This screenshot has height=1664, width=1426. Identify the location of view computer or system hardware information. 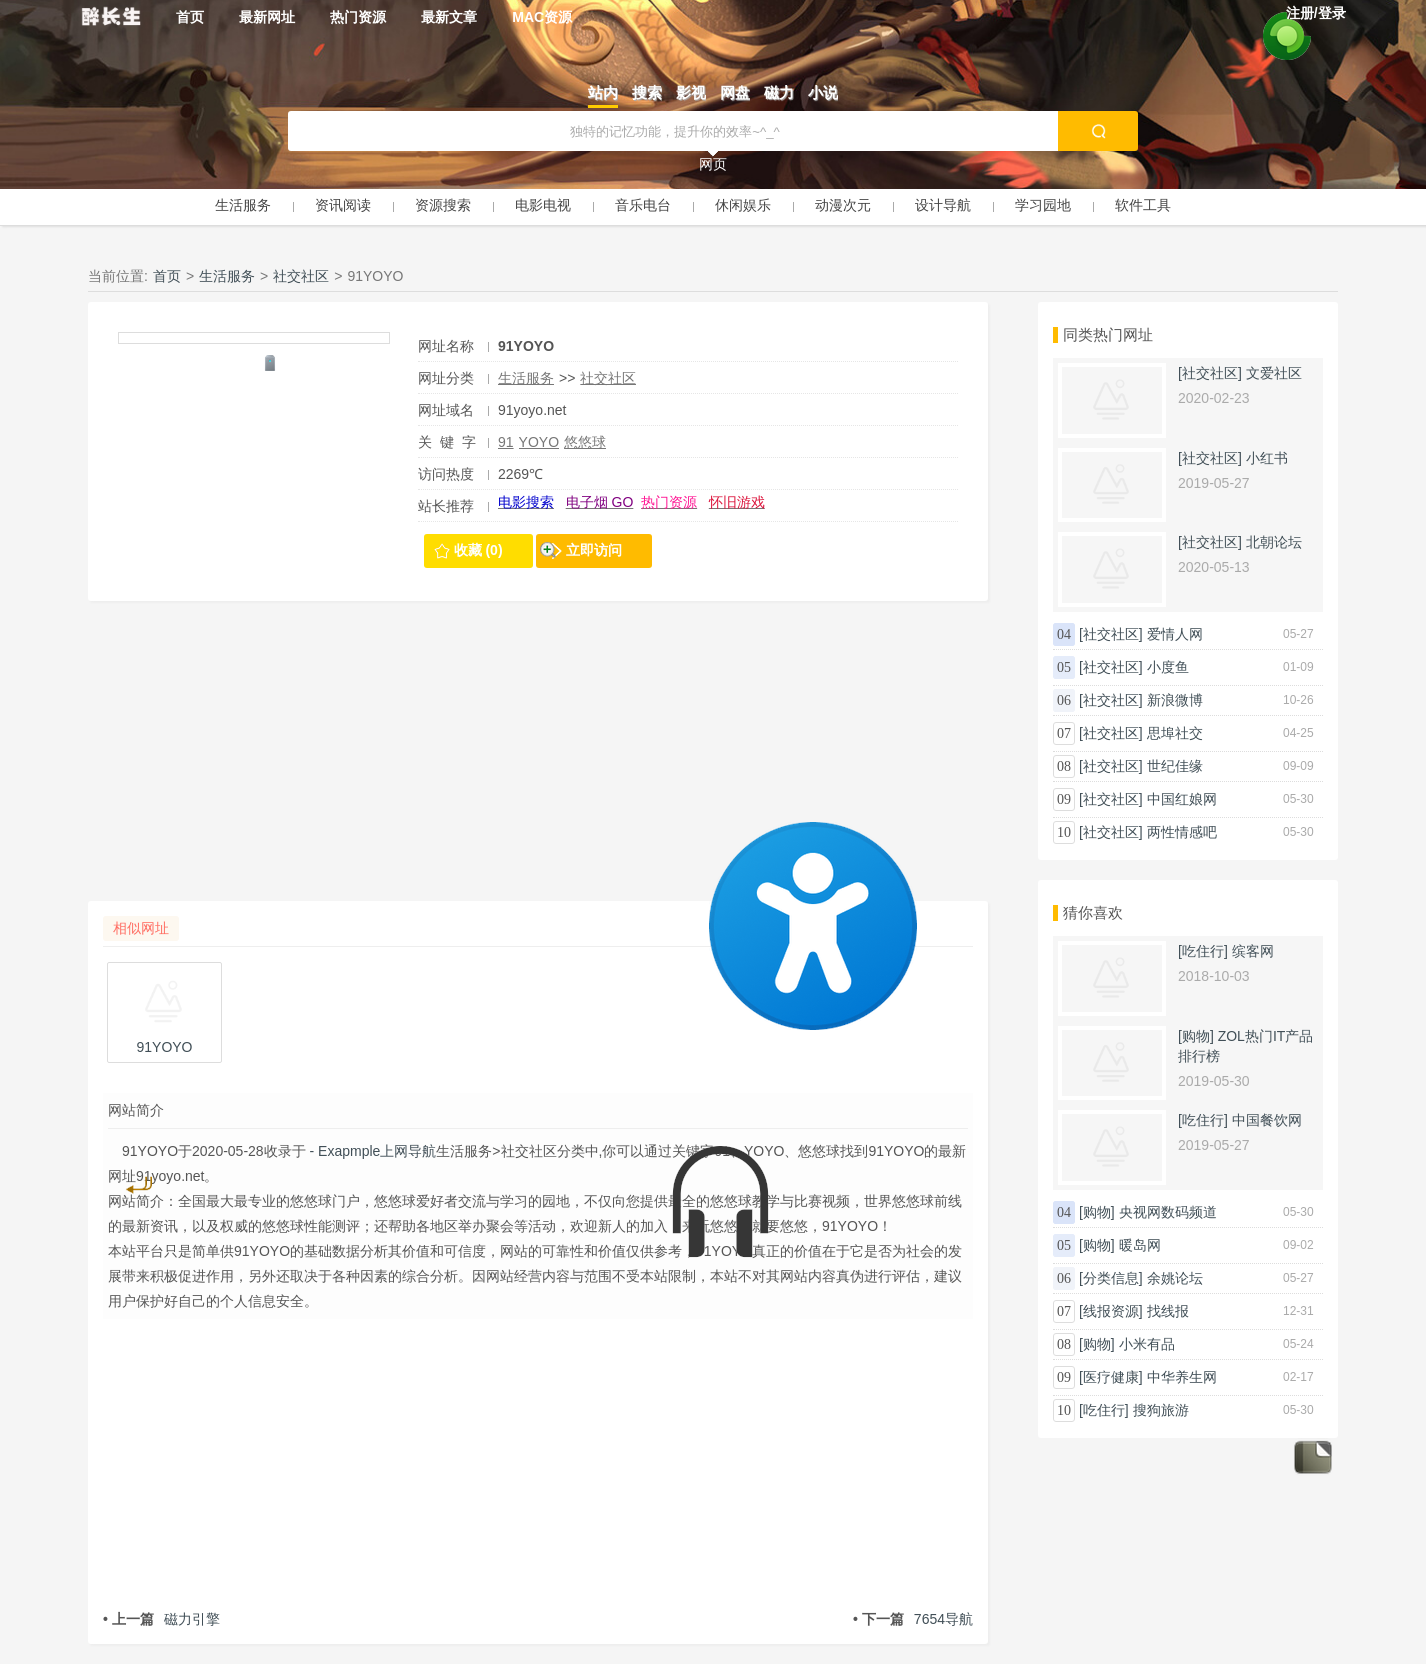
(270, 363).